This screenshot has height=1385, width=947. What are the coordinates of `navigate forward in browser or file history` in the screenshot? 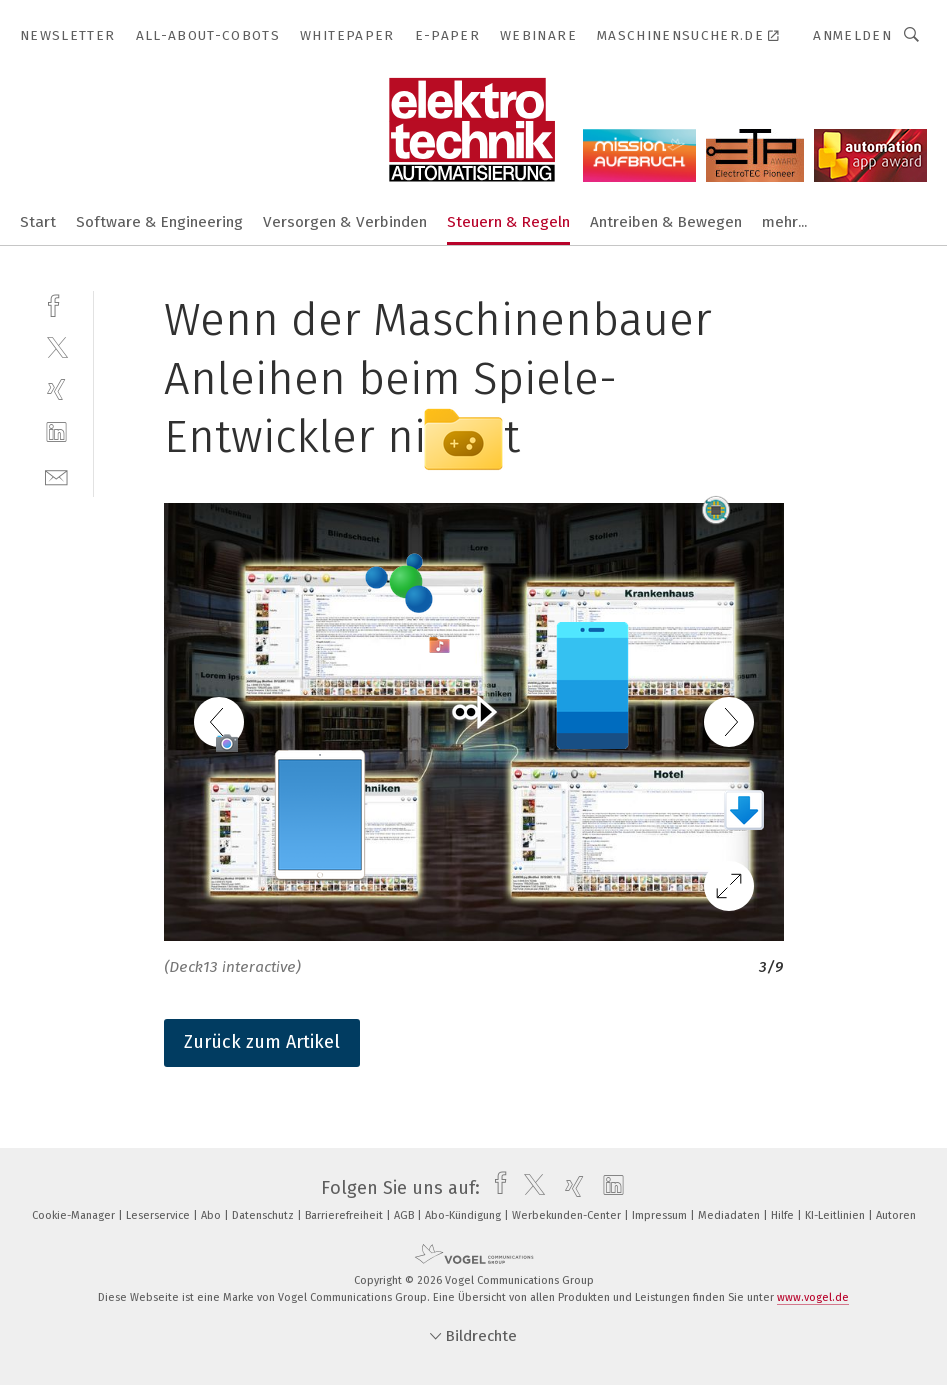 It's located at (472, 713).